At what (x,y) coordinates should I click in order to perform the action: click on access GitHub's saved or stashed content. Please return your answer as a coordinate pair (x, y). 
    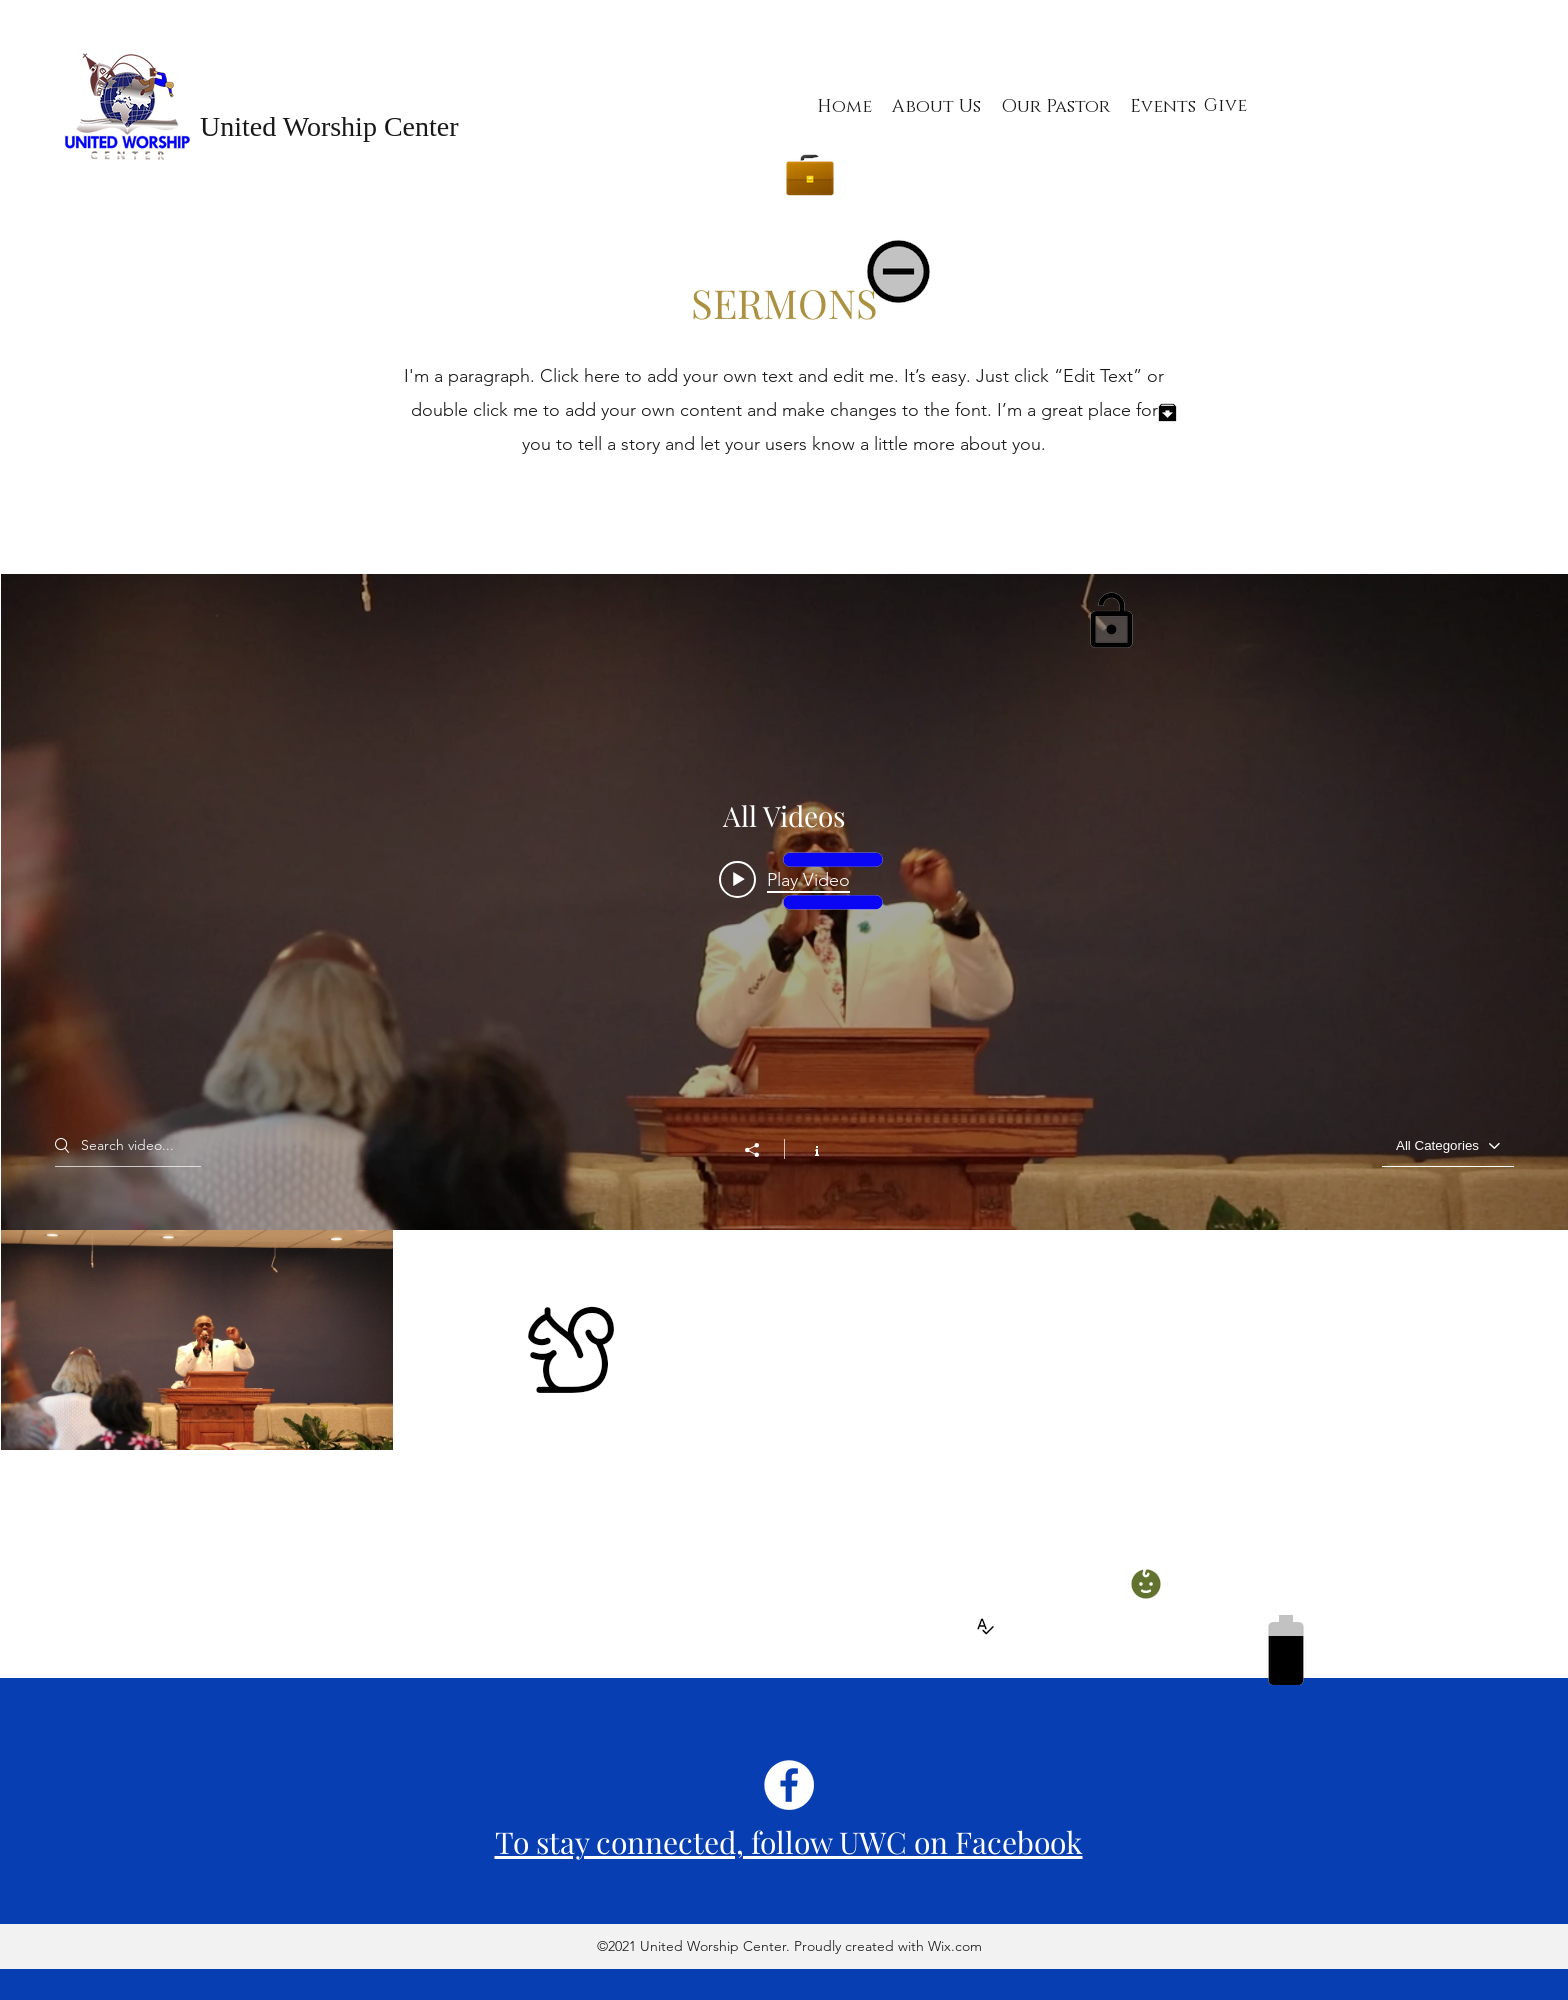
    Looking at the image, I should click on (569, 1348).